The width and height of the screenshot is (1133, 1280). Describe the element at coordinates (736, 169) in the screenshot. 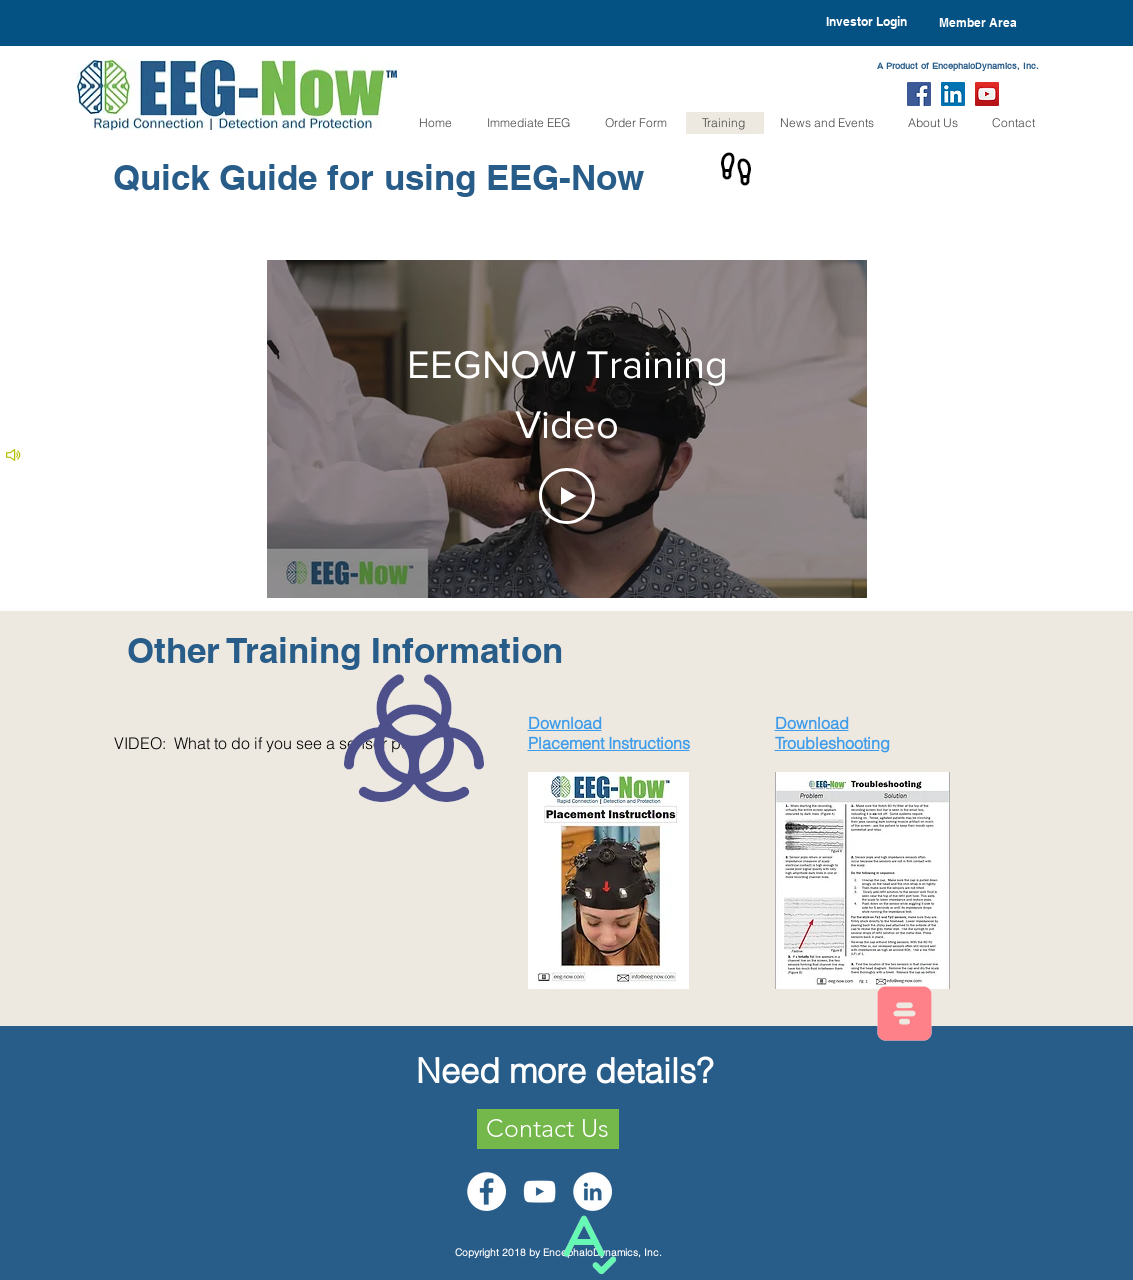

I see `view step count or walking activity` at that location.